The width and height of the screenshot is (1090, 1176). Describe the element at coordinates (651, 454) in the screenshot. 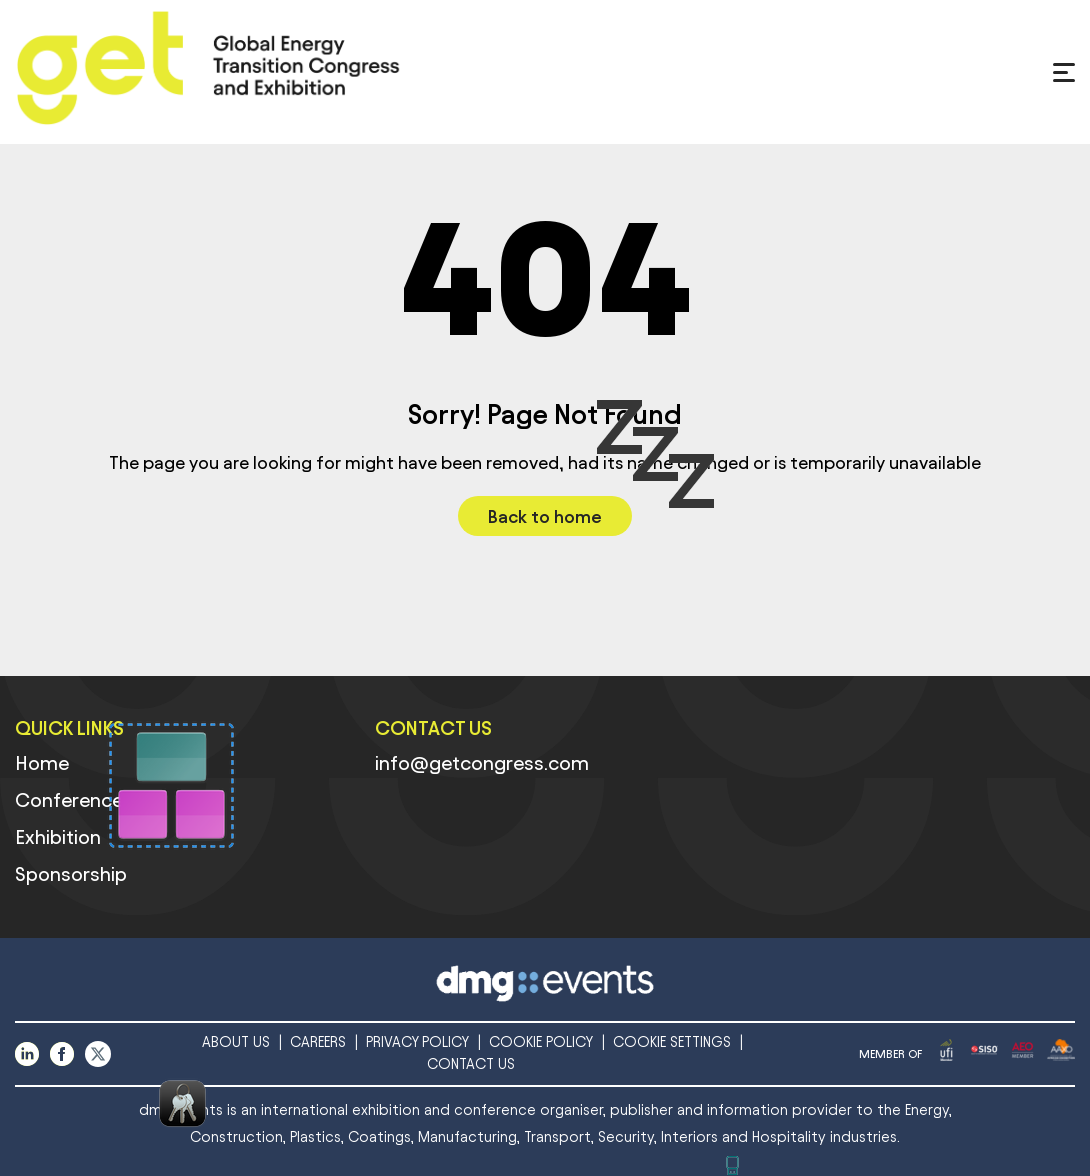

I see `indicates disk is in standby/sleep mode` at that location.